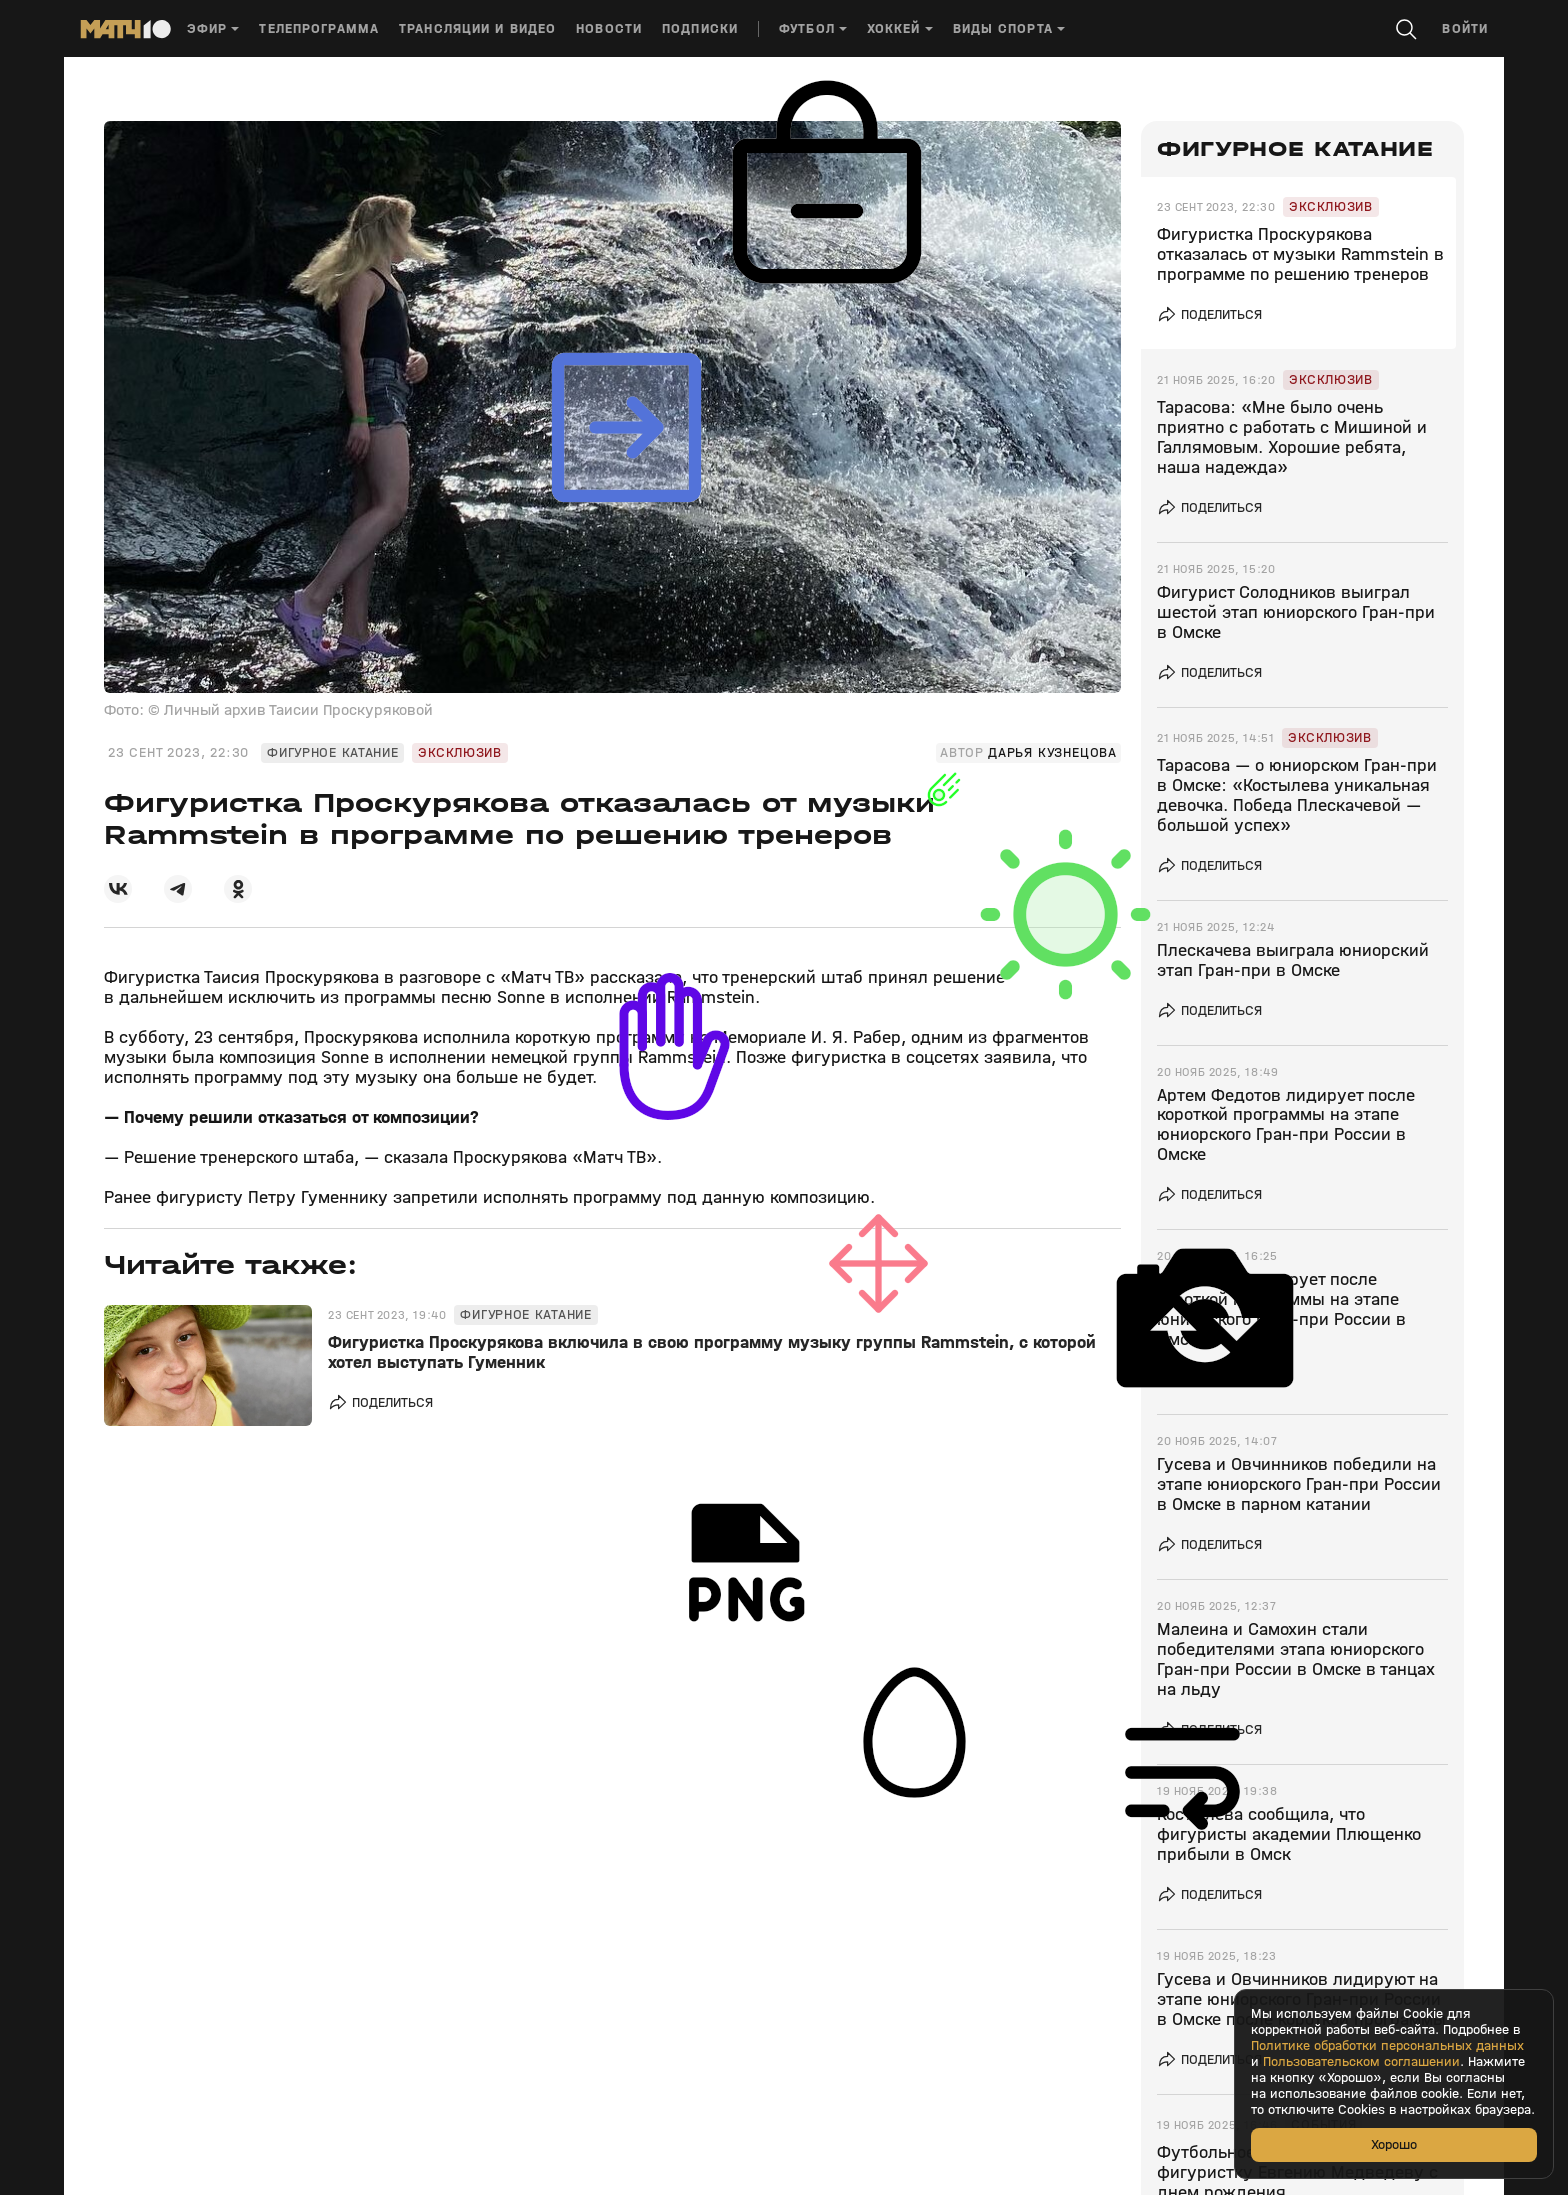  Describe the element at coordinates (1205, 1318) in the screenshot. I see `switch between front and rear camera` at that location.